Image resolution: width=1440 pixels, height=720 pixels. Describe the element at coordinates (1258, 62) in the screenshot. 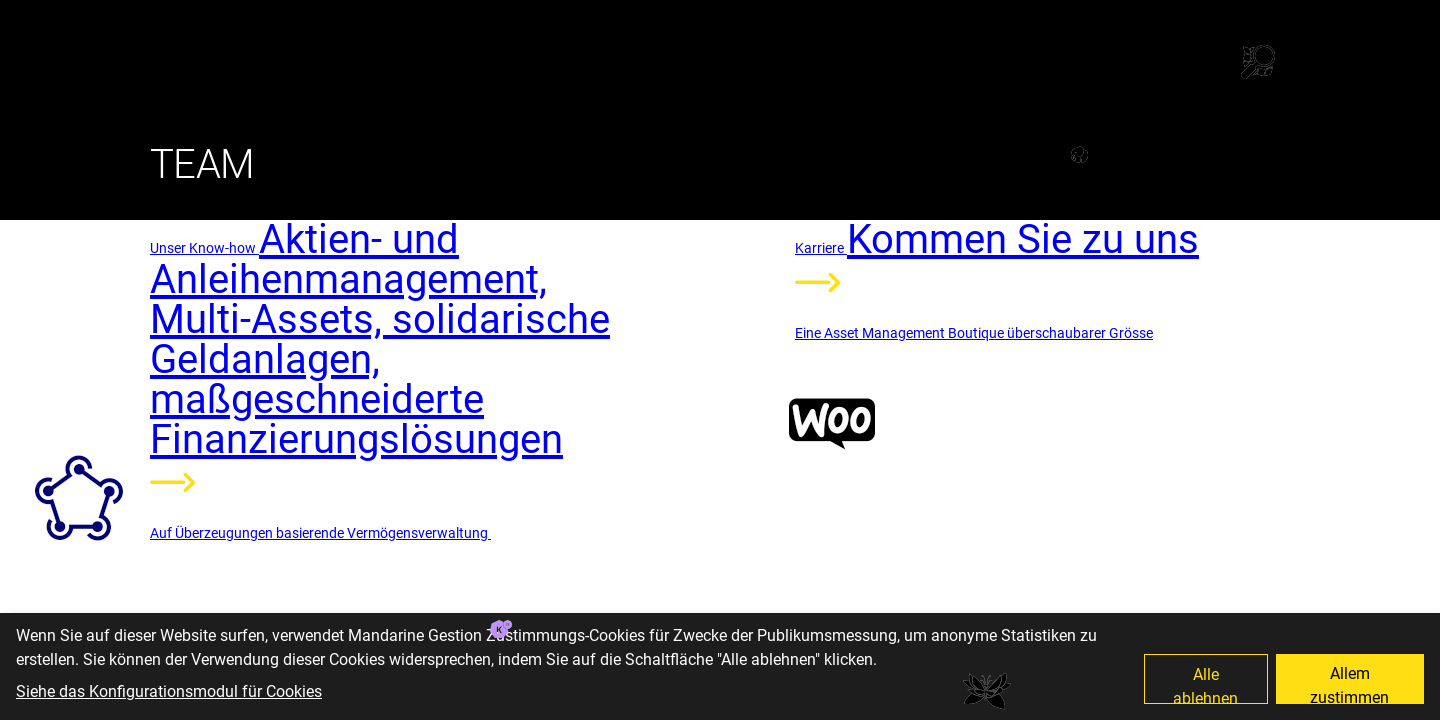

I see `open OpenStreetMap application` at that location.